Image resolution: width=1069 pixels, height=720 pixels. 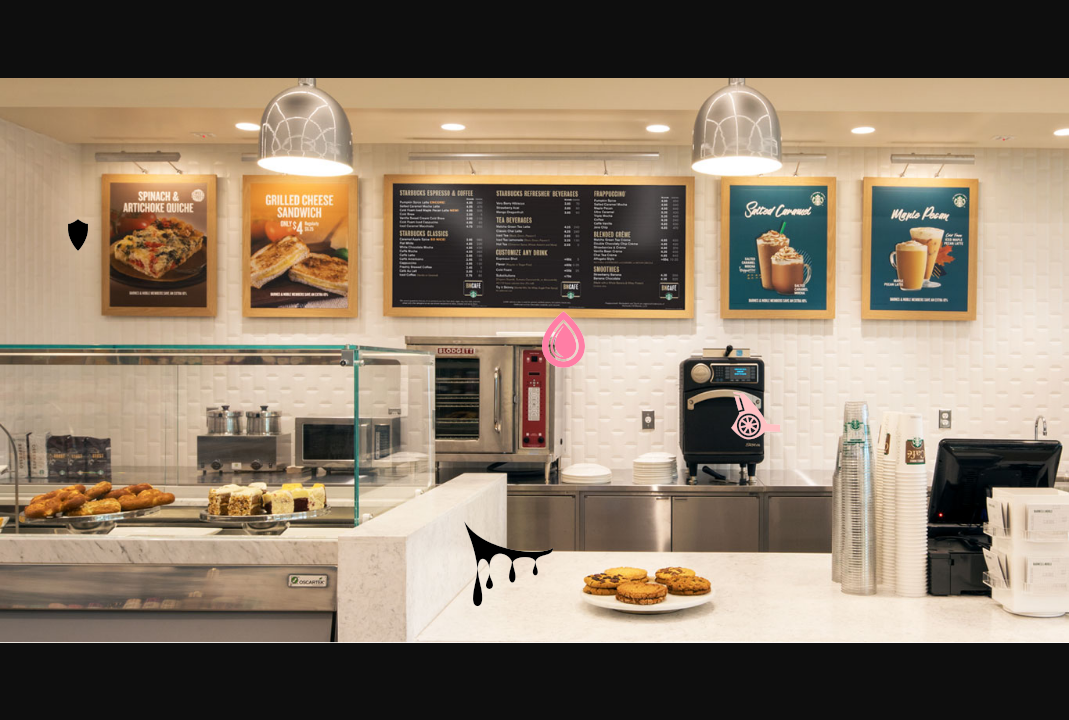 I want to click on access security or privacy settings, so click(x=78, y=235).